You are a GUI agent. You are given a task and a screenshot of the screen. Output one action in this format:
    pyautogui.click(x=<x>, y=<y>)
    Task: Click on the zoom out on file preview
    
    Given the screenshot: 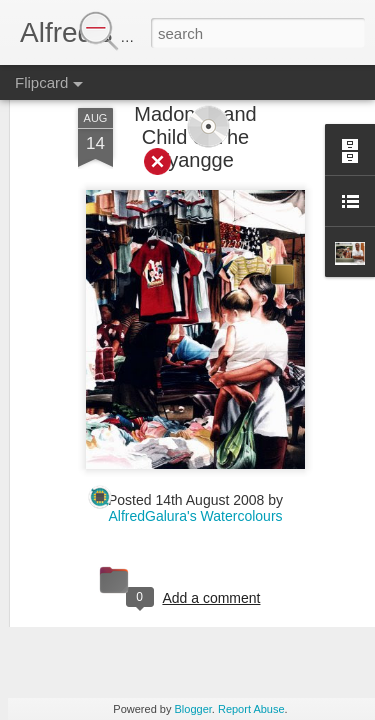 What is the action you would take?
    pyautogui.click(x=98, y=30)
    